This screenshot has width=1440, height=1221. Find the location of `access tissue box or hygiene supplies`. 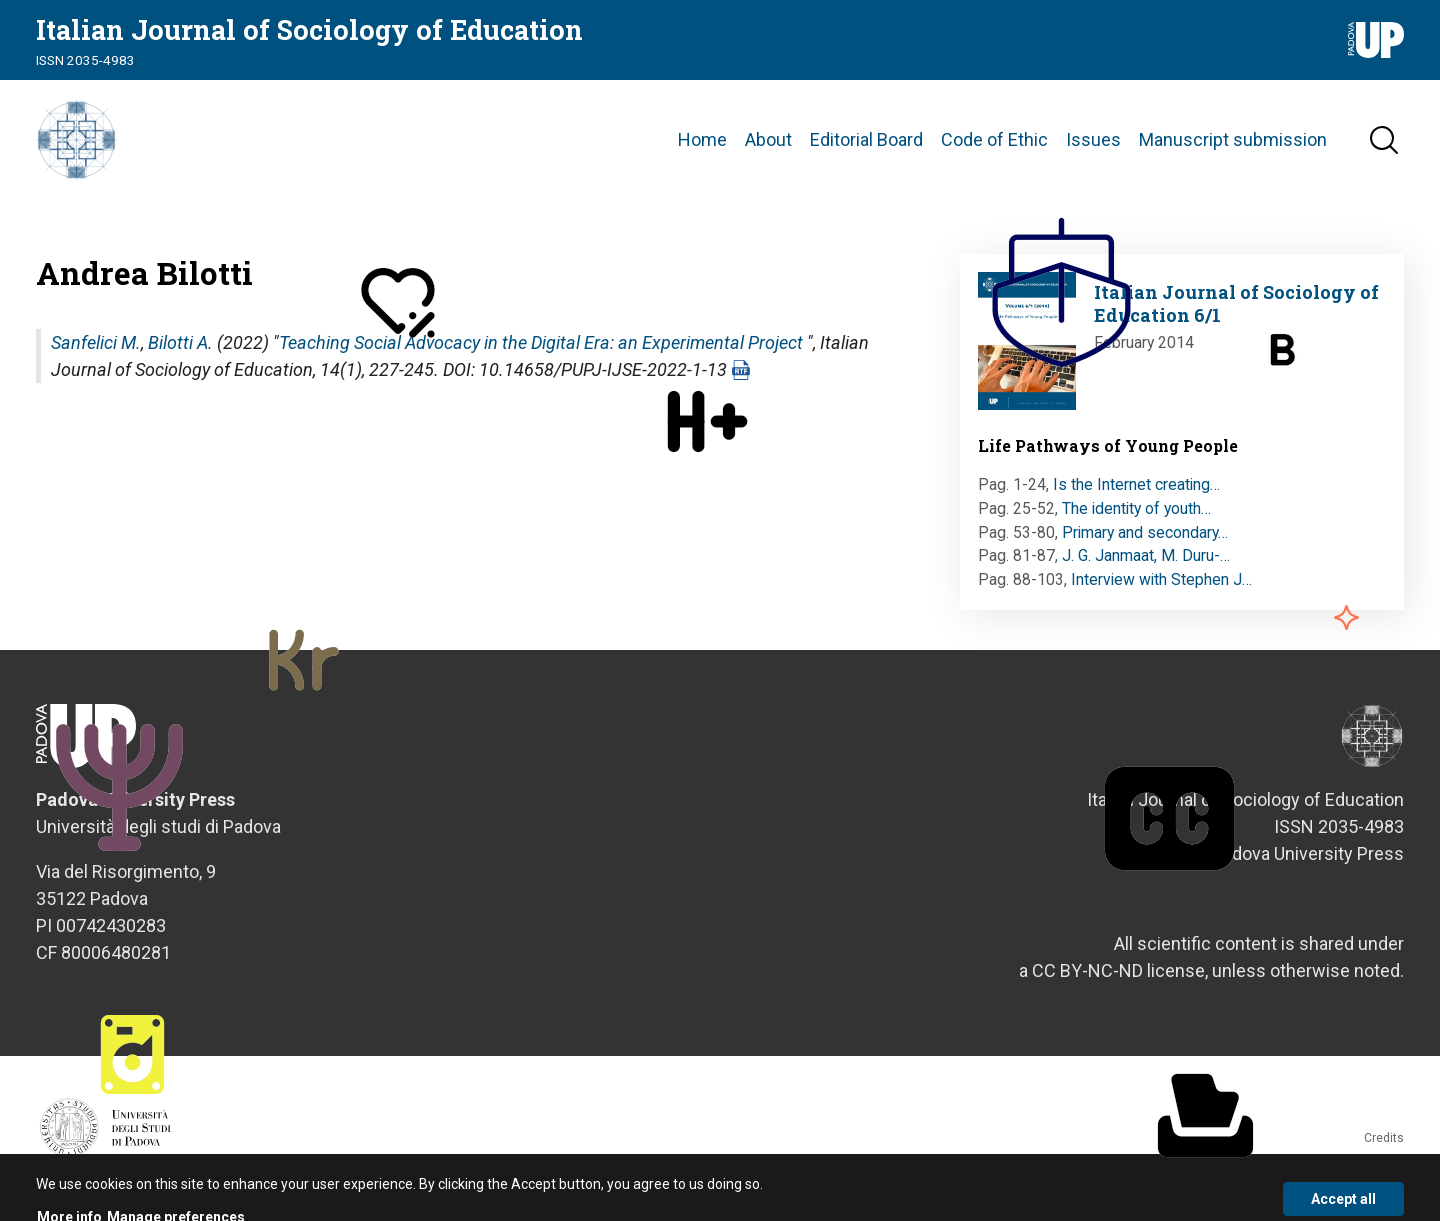

access tissue box or hygiene supplies is located at coordinates (1205, 1115).